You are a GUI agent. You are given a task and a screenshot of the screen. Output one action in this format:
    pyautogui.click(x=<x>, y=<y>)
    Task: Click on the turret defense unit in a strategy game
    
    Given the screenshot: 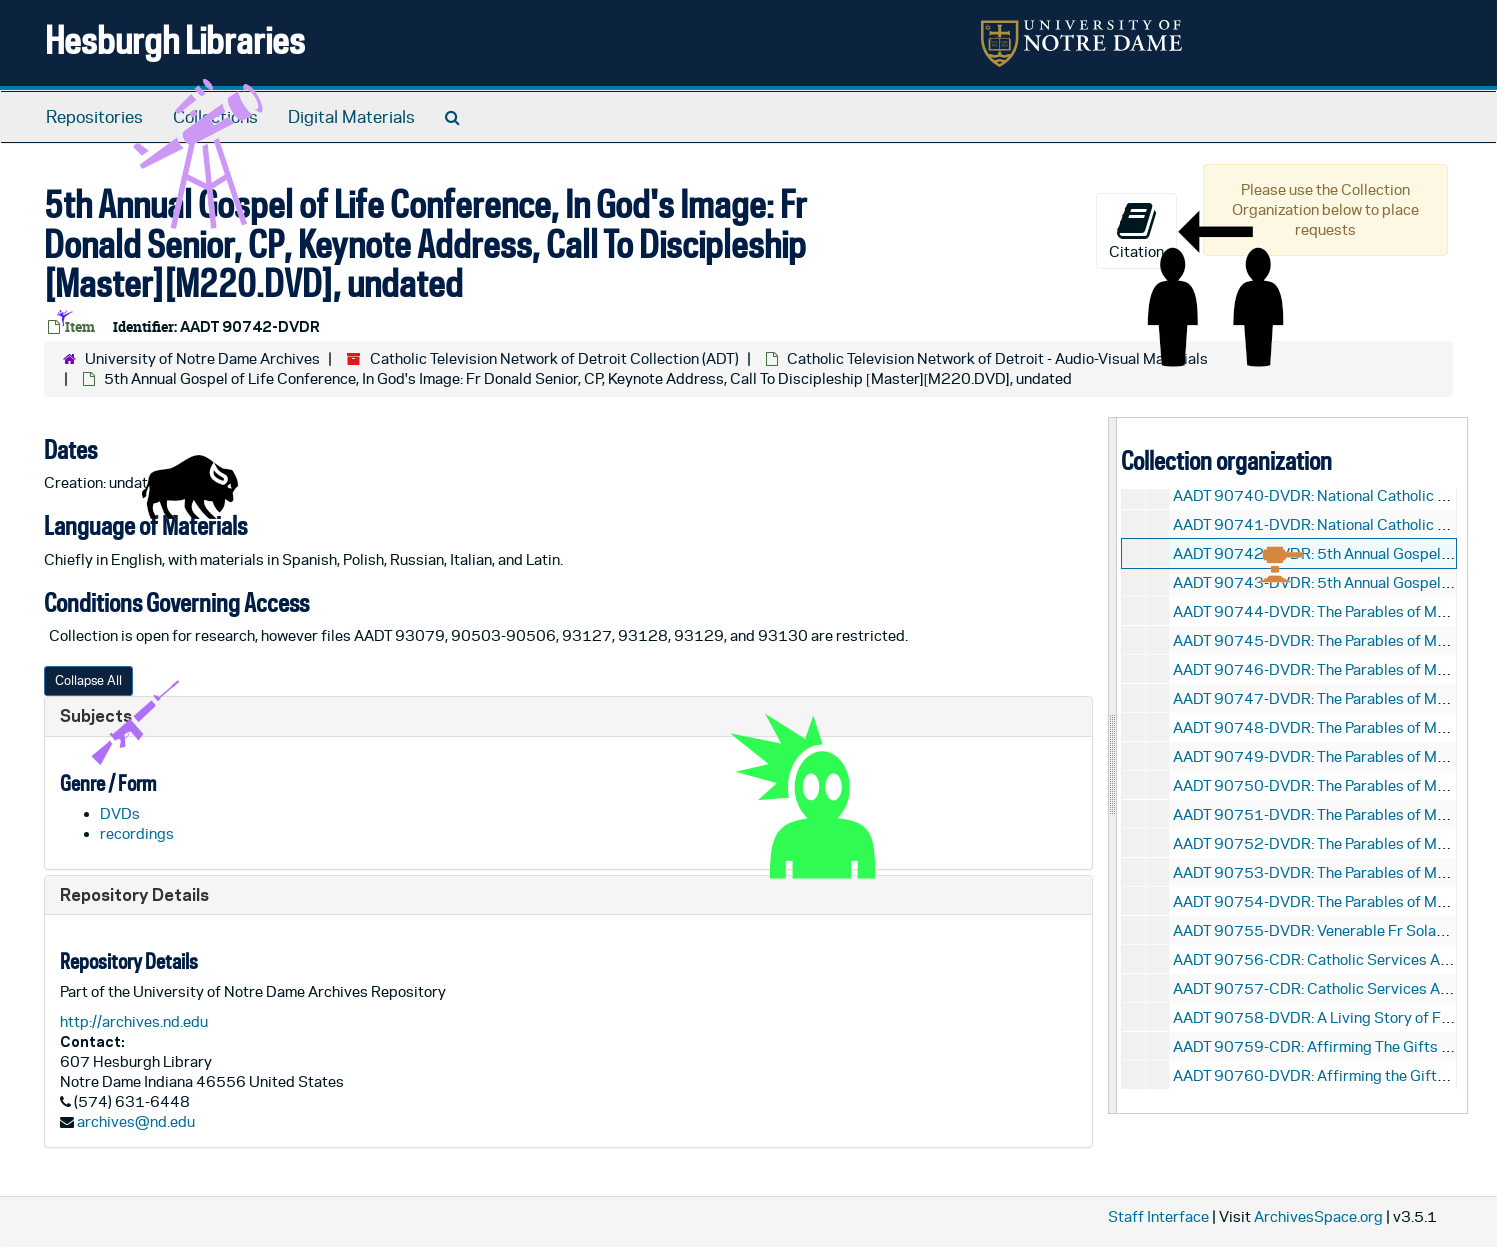 What is the action you would take?
    pyautogui.click(x=1280, y=564)
    